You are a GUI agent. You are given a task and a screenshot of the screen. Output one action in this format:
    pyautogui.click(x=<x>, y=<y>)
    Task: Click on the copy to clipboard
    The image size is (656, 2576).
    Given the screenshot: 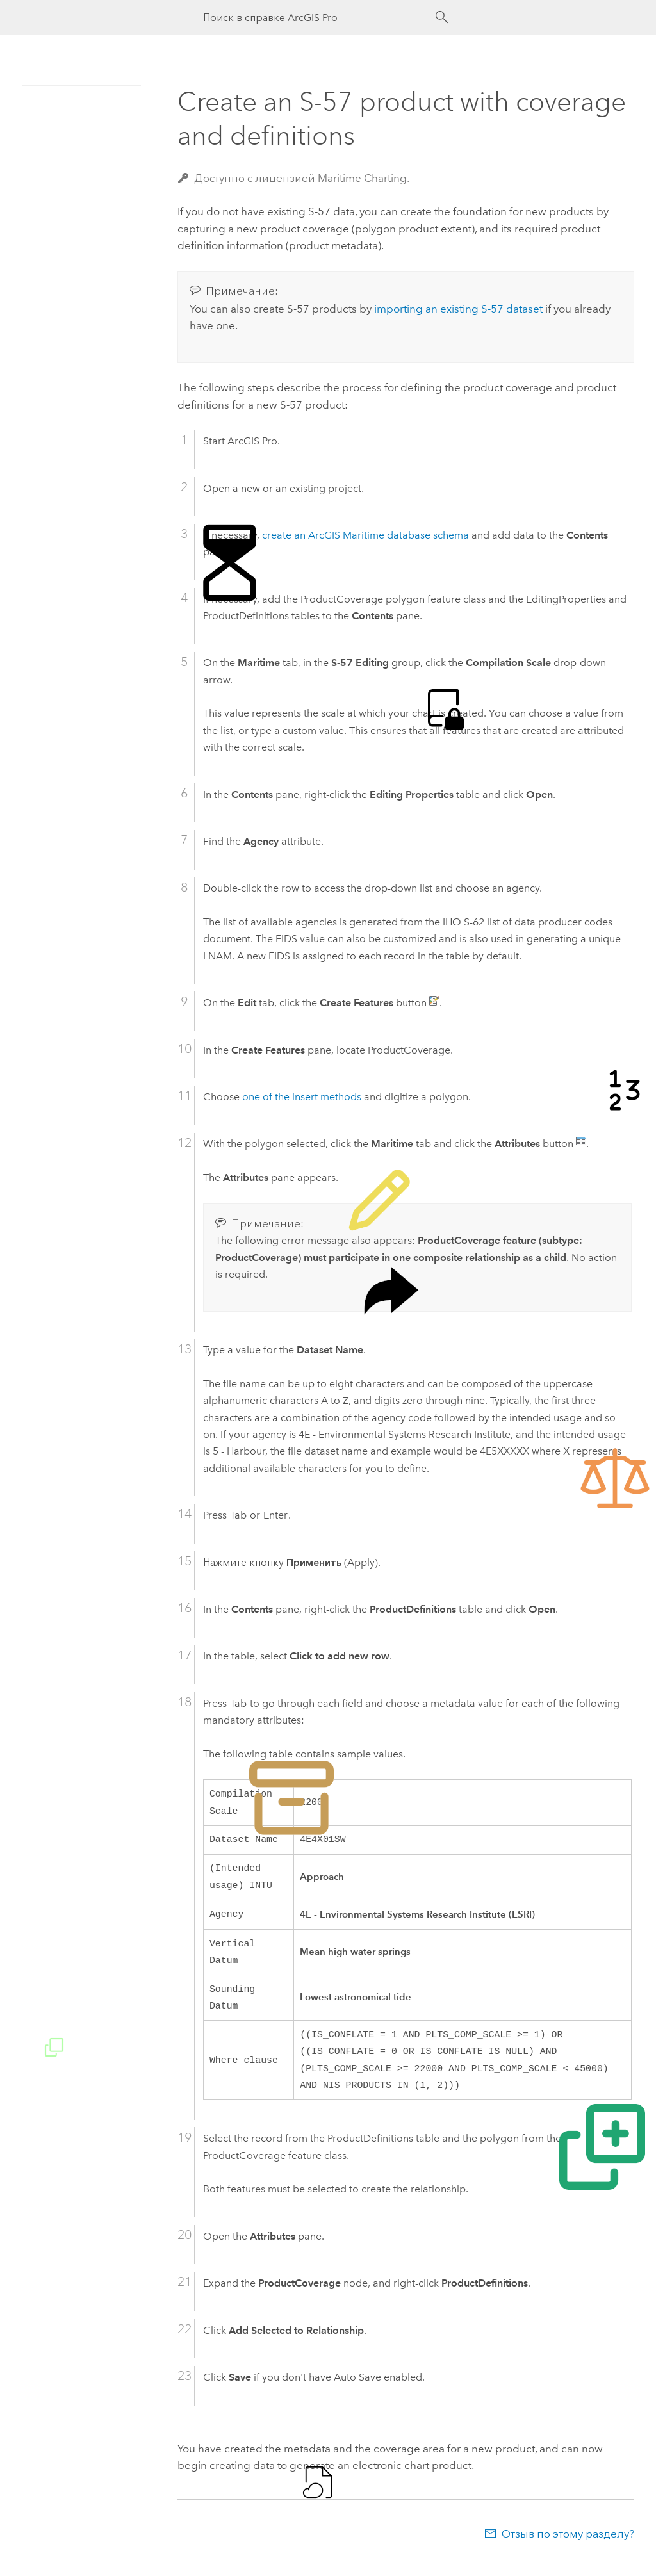 What is the action you would take?
    pyautogui.click(x=54, y=2047)
    